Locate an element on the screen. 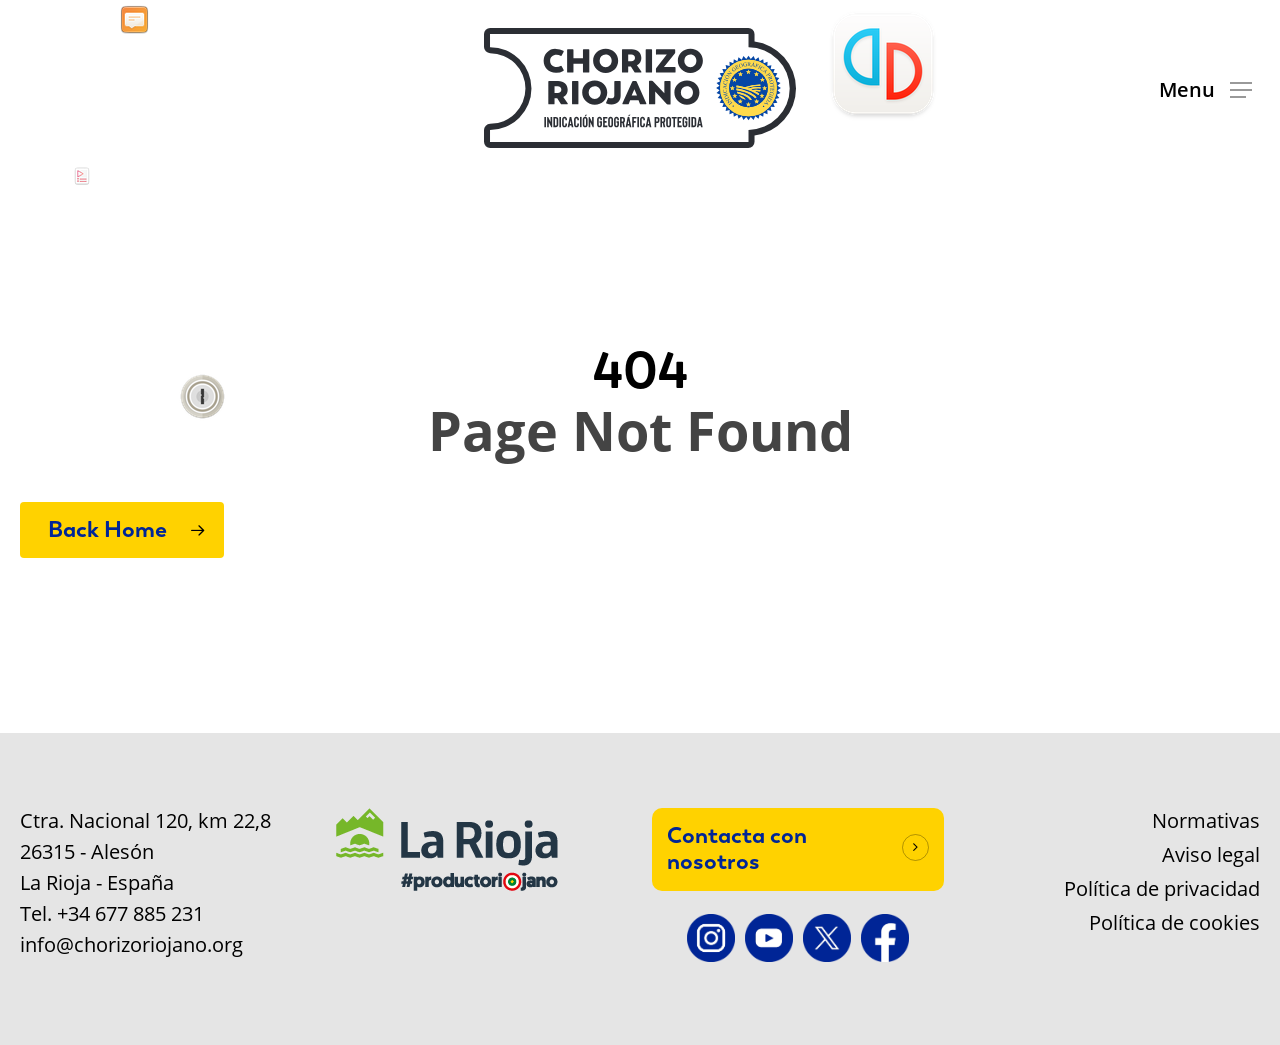  open the messaging or chat app is located at coordinates (134, 19).